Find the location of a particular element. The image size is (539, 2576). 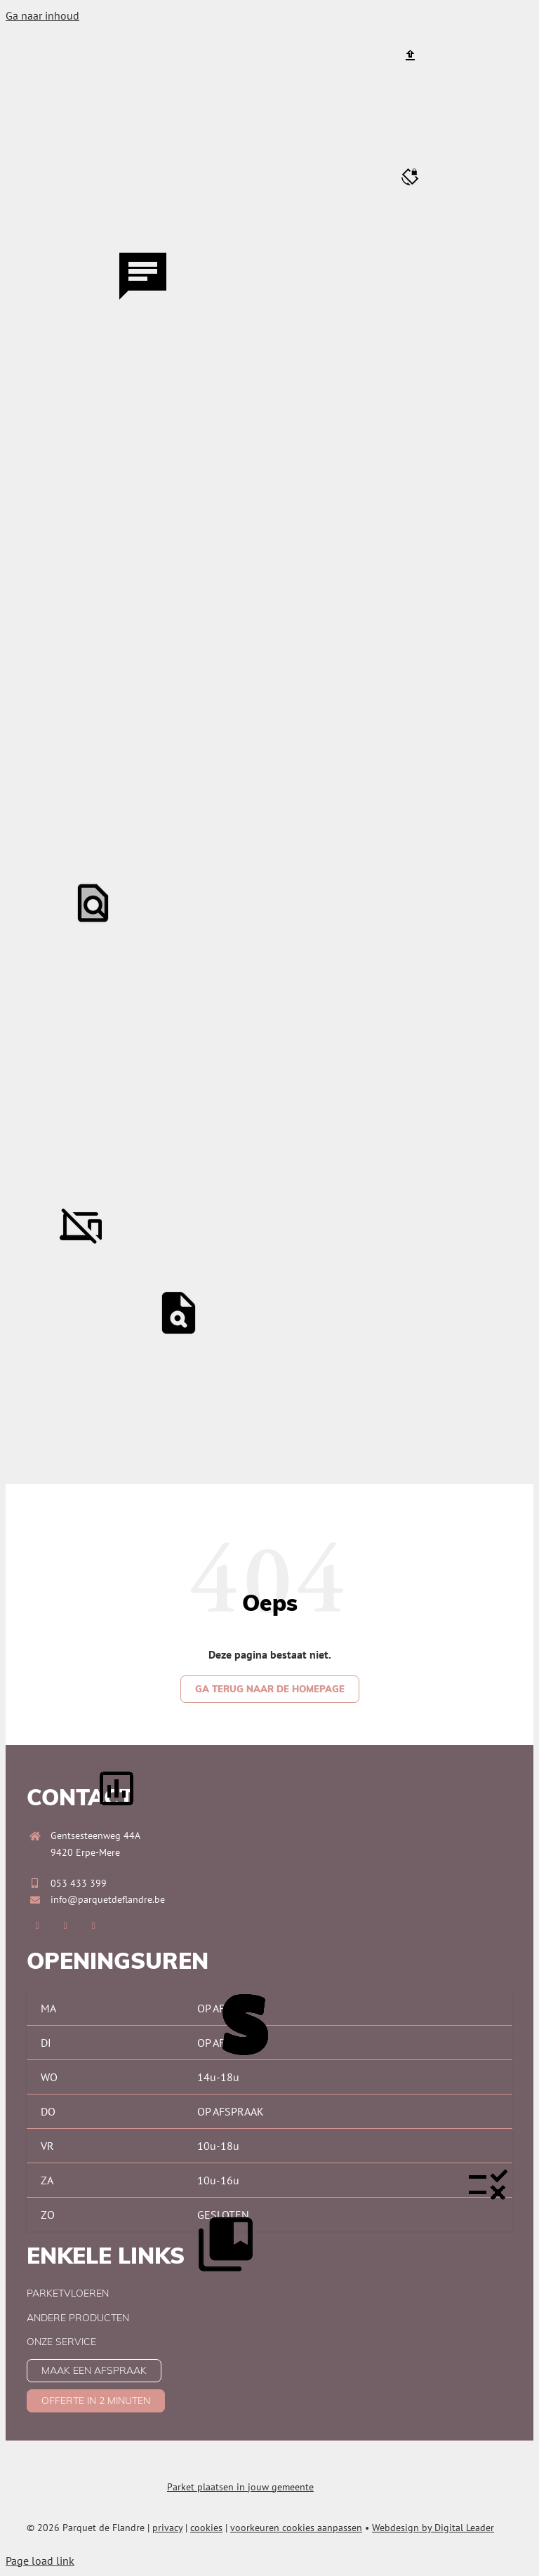

open chat or messaging is located at coordinates (142, 276).